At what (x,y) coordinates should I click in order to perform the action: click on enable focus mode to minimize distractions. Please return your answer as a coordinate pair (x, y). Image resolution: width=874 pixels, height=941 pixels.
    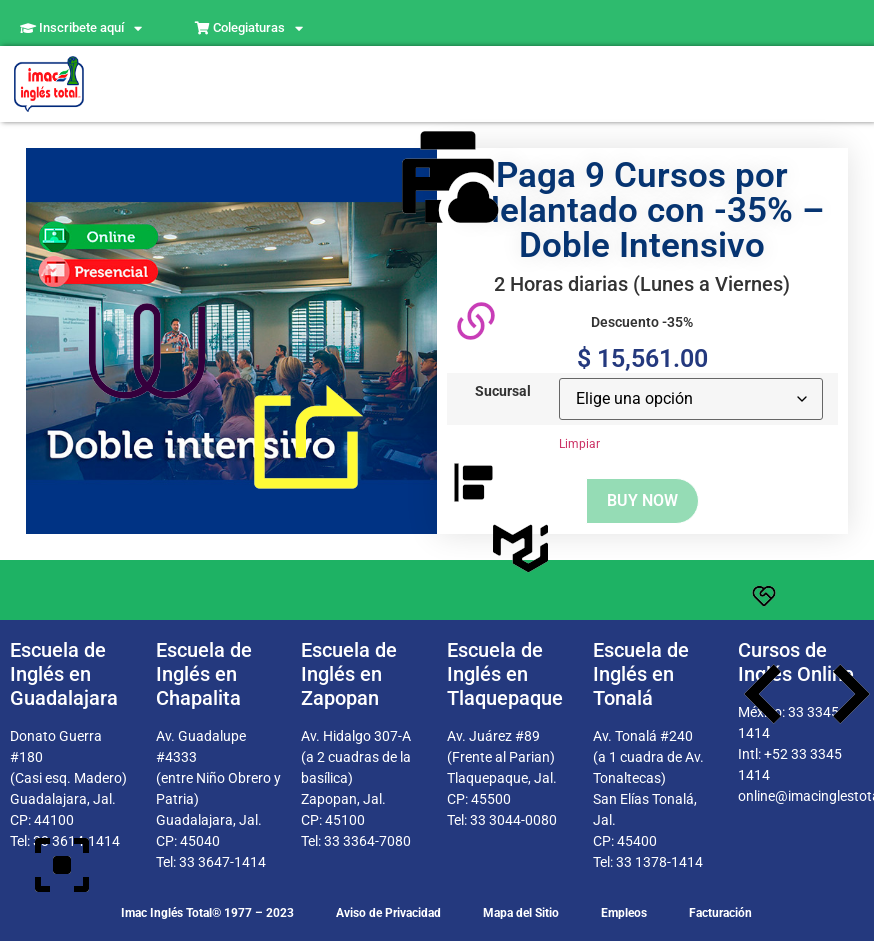
    Looking at the image, I should click on (62, 865).